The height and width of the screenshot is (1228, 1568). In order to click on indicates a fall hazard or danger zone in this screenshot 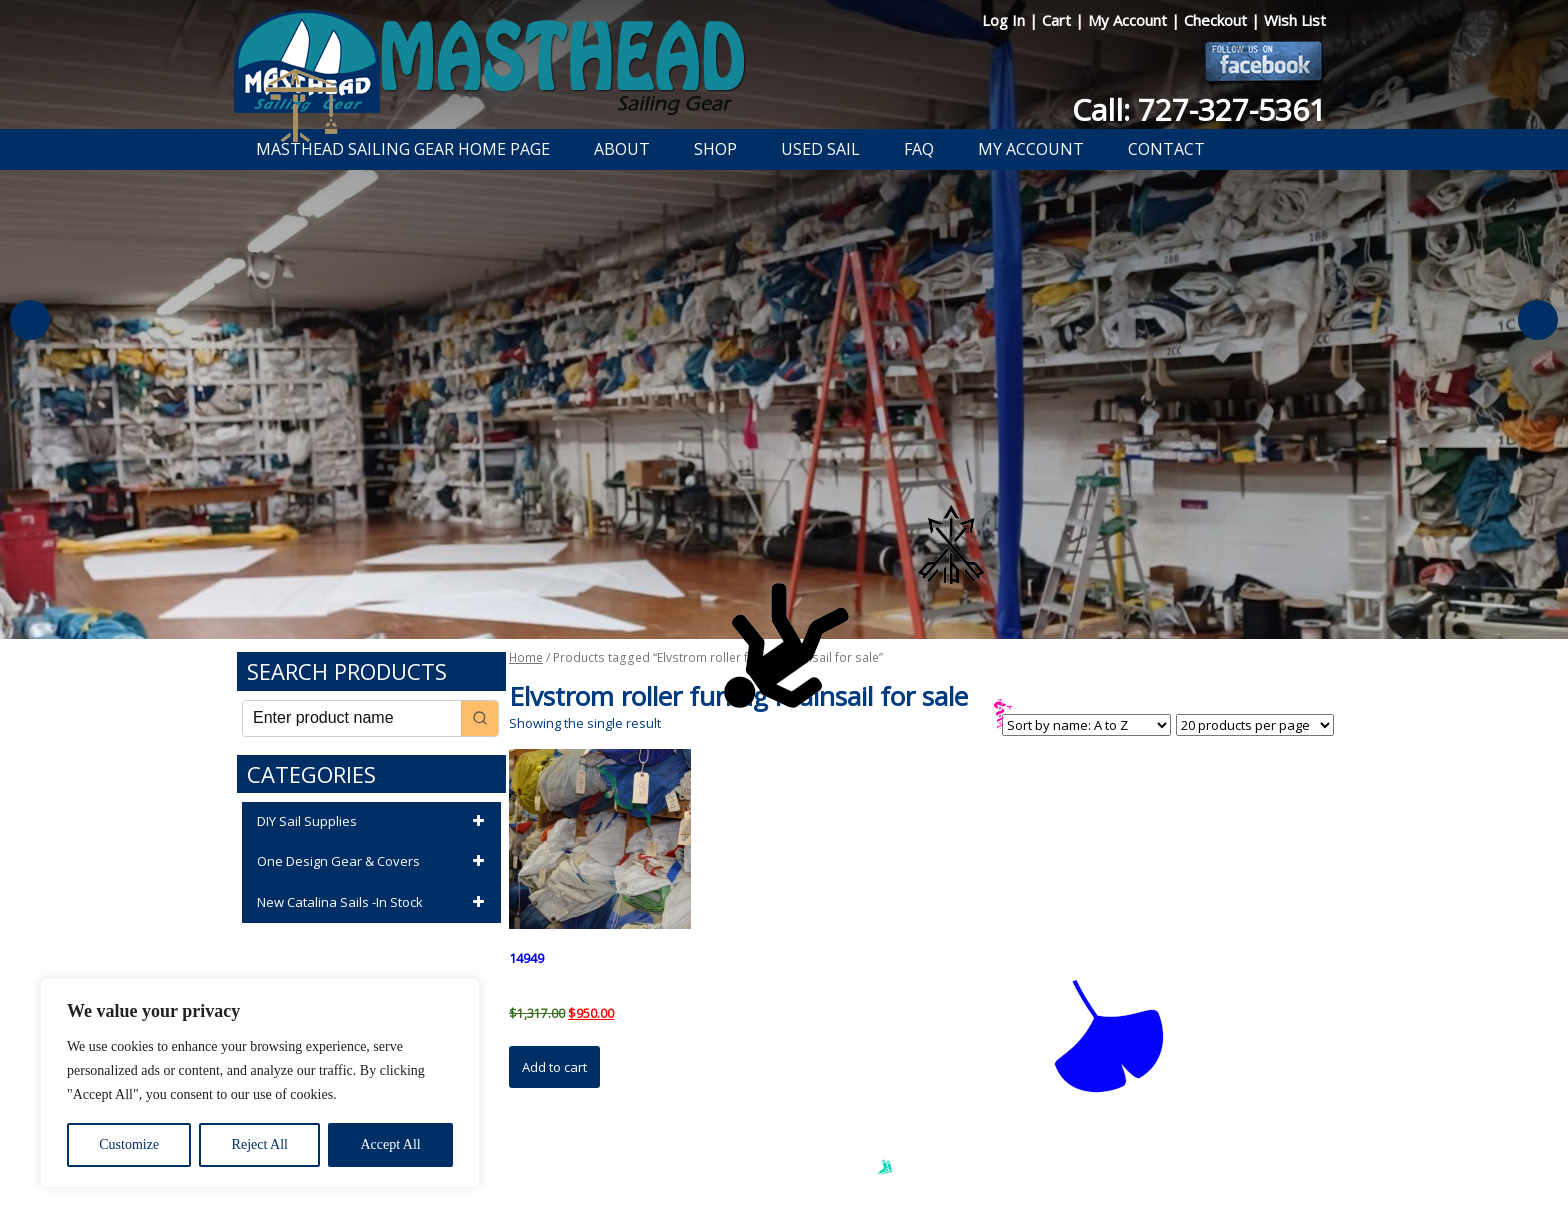, I will do `click(786, 645)`.